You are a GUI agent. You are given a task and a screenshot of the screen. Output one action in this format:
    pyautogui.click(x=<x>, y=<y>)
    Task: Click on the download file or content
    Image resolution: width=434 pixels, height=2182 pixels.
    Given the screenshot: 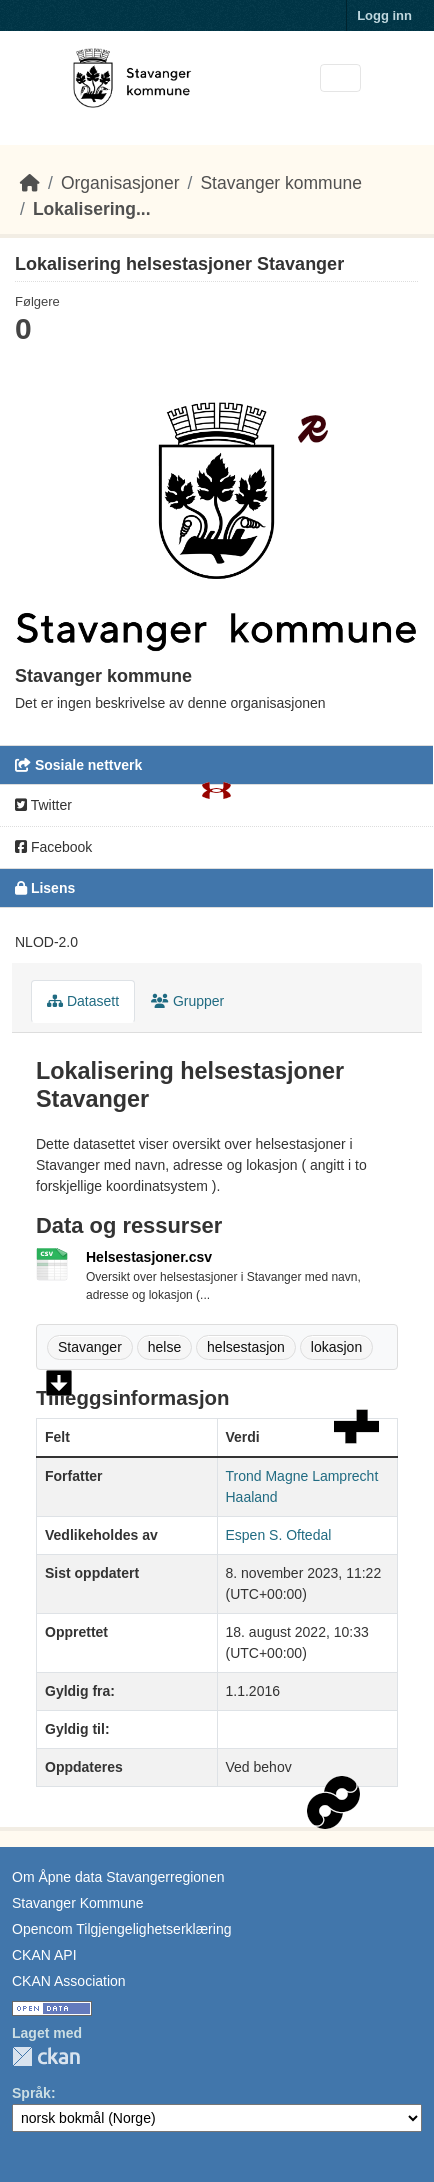 What is the action you would take?
    pyautogui.click(x=59, y=1383)
    